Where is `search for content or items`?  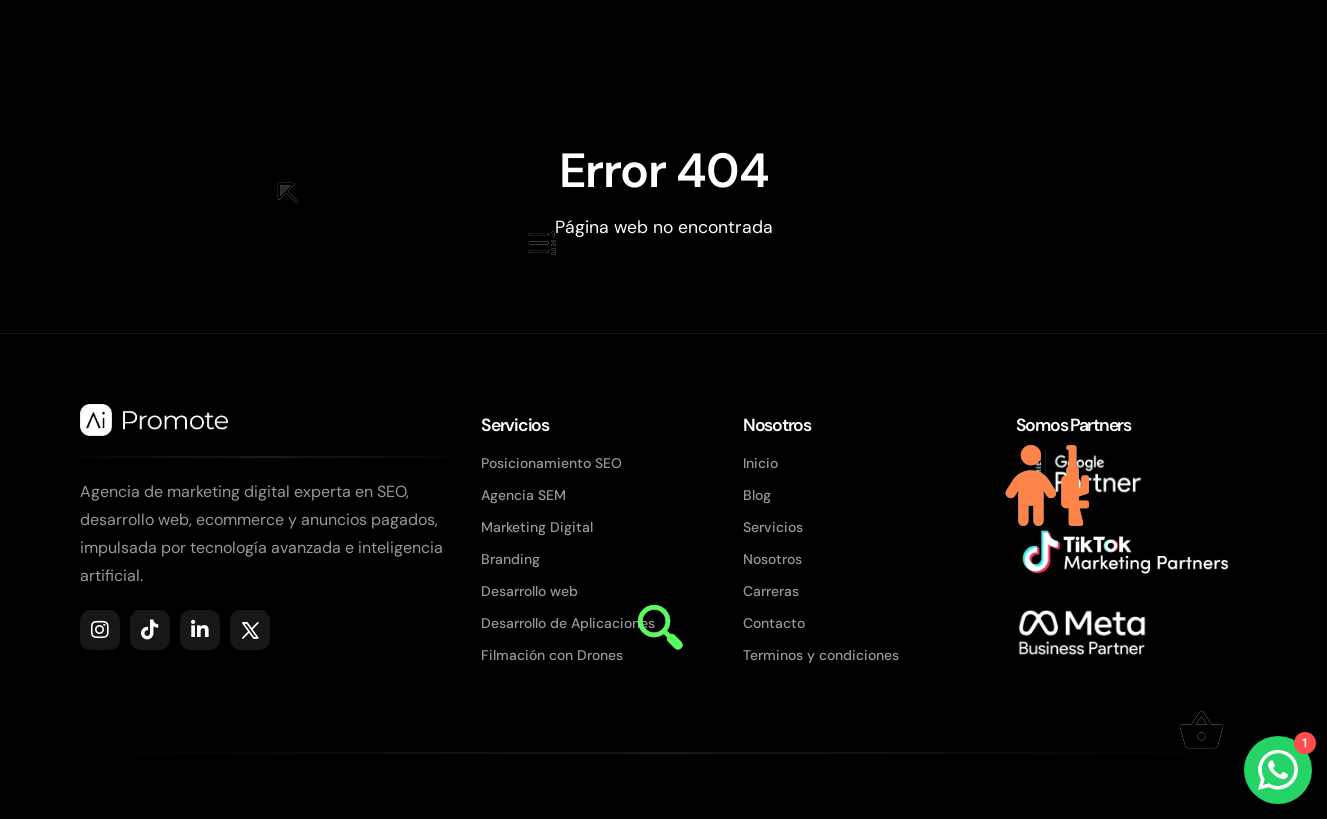 search for content or items is located at coordinates (661, 628).